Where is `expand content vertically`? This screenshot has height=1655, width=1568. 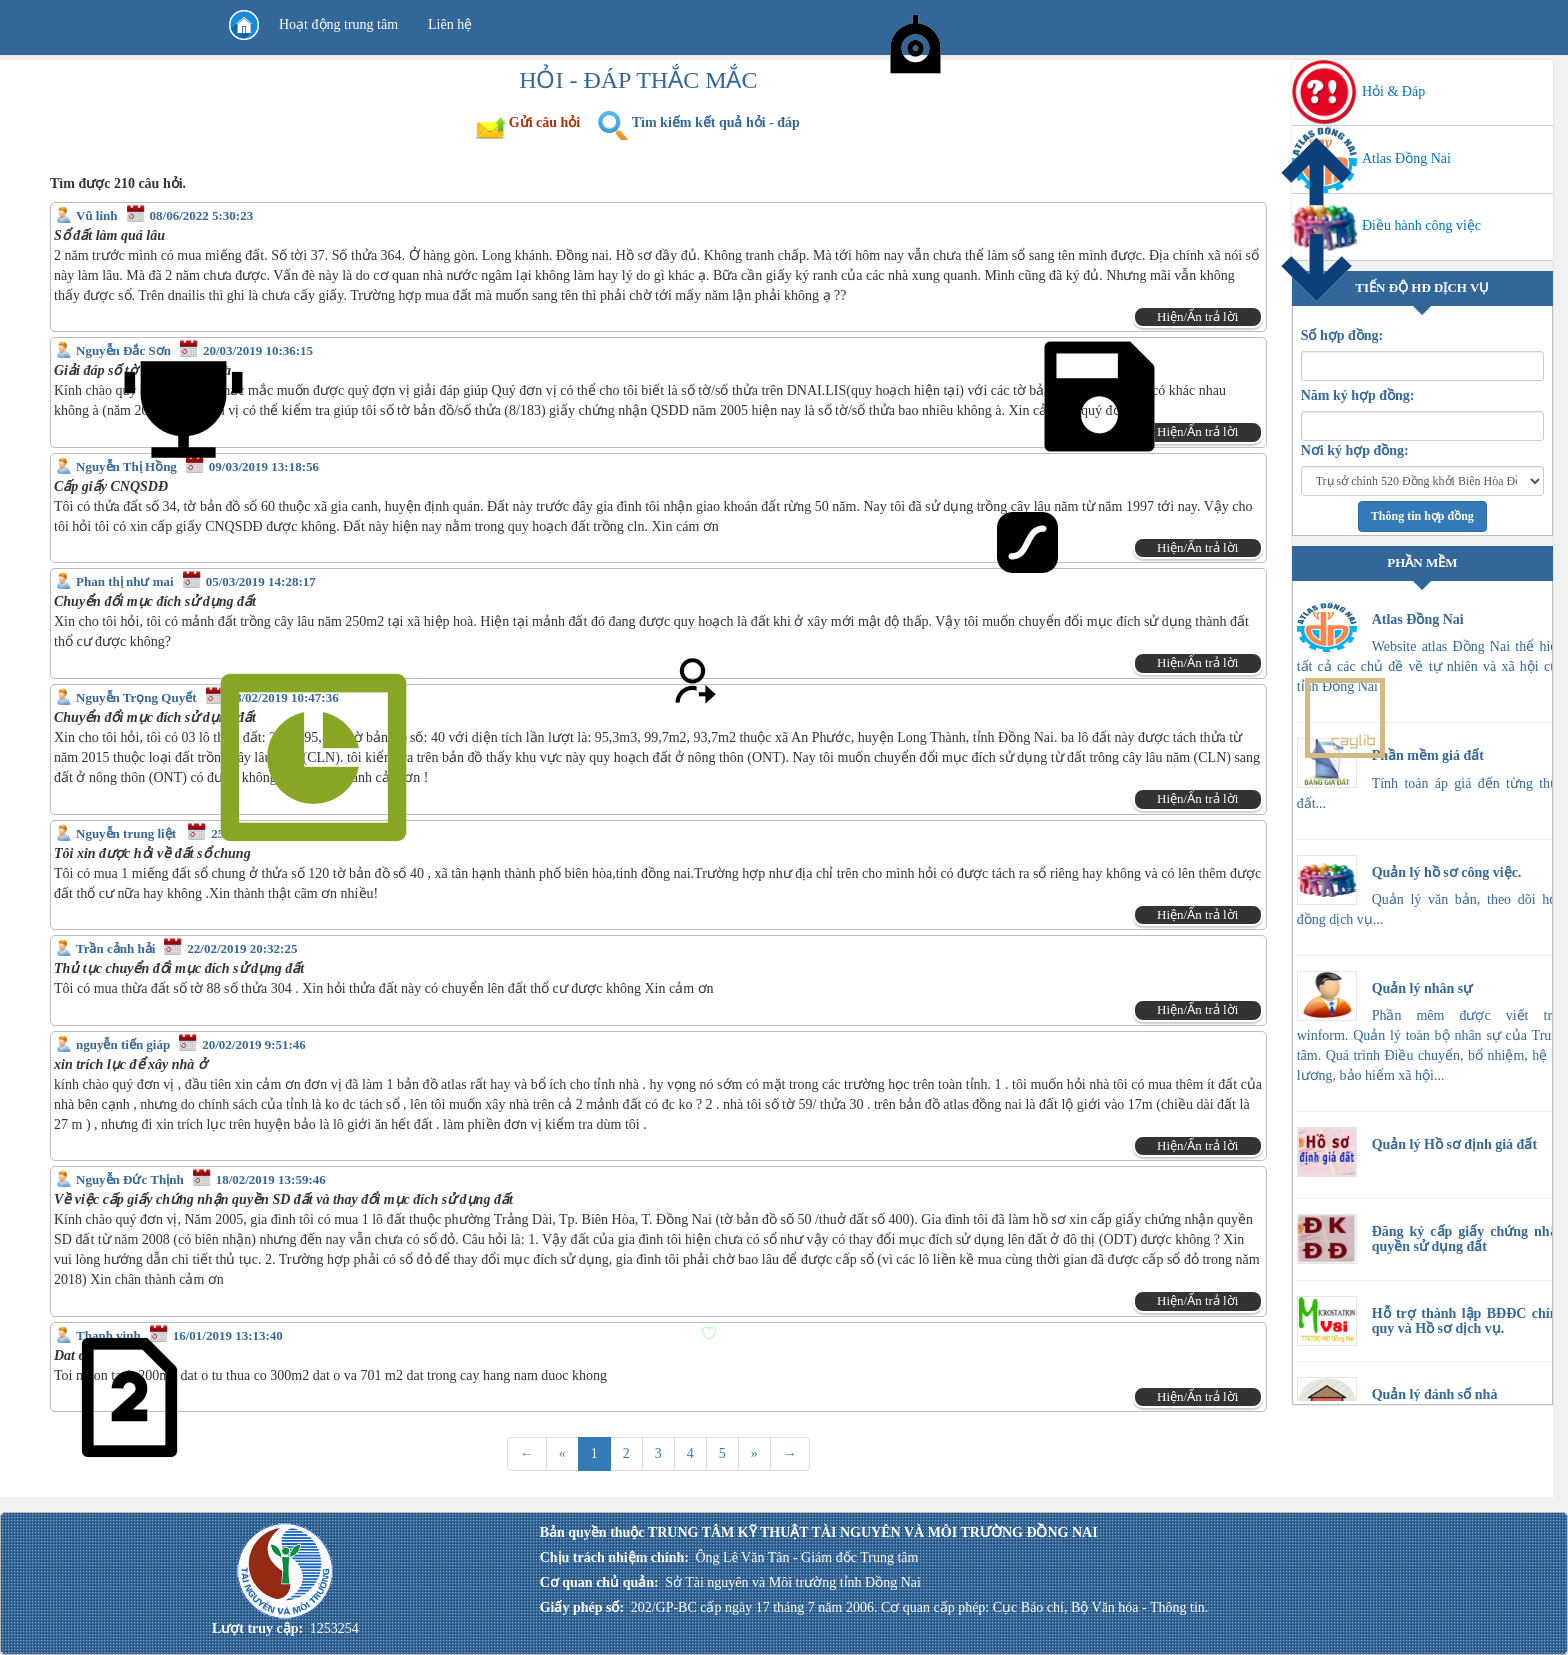 expand content vertically is located at coordinates (1316, 219).